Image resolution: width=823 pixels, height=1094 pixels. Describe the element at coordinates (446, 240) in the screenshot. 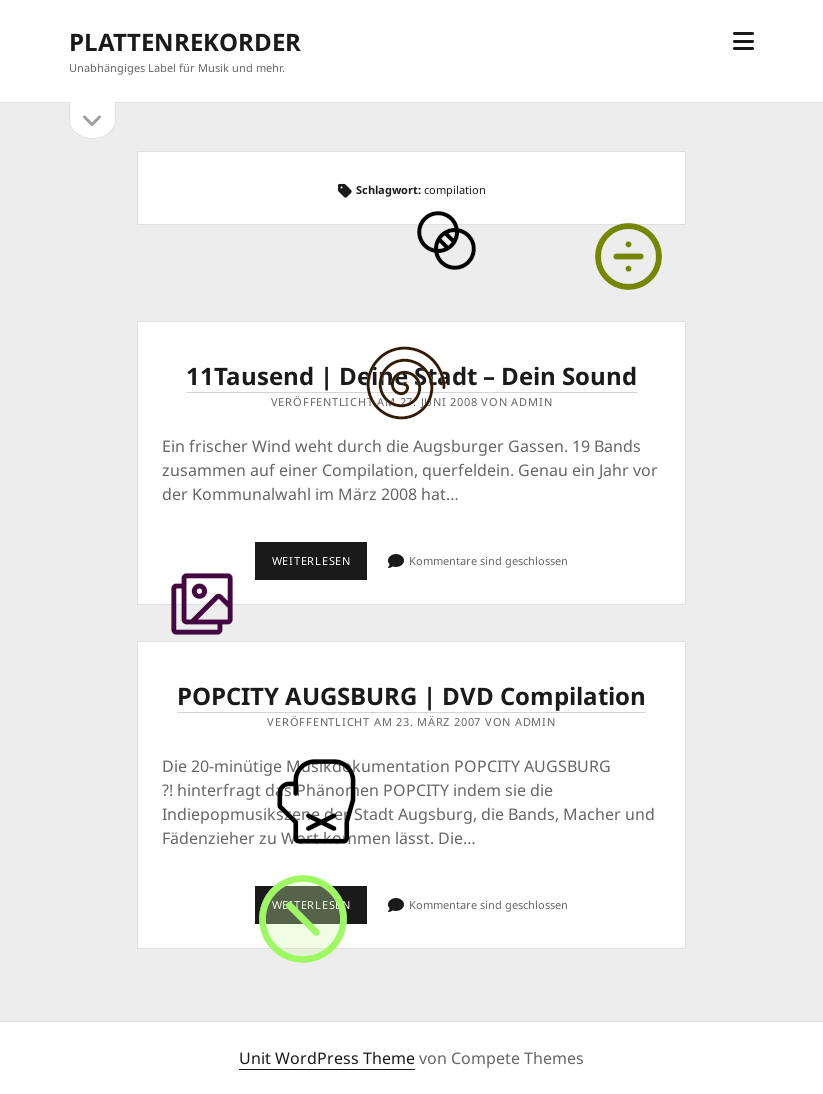

I see `apply intersection operation to selected shapes` at that location.